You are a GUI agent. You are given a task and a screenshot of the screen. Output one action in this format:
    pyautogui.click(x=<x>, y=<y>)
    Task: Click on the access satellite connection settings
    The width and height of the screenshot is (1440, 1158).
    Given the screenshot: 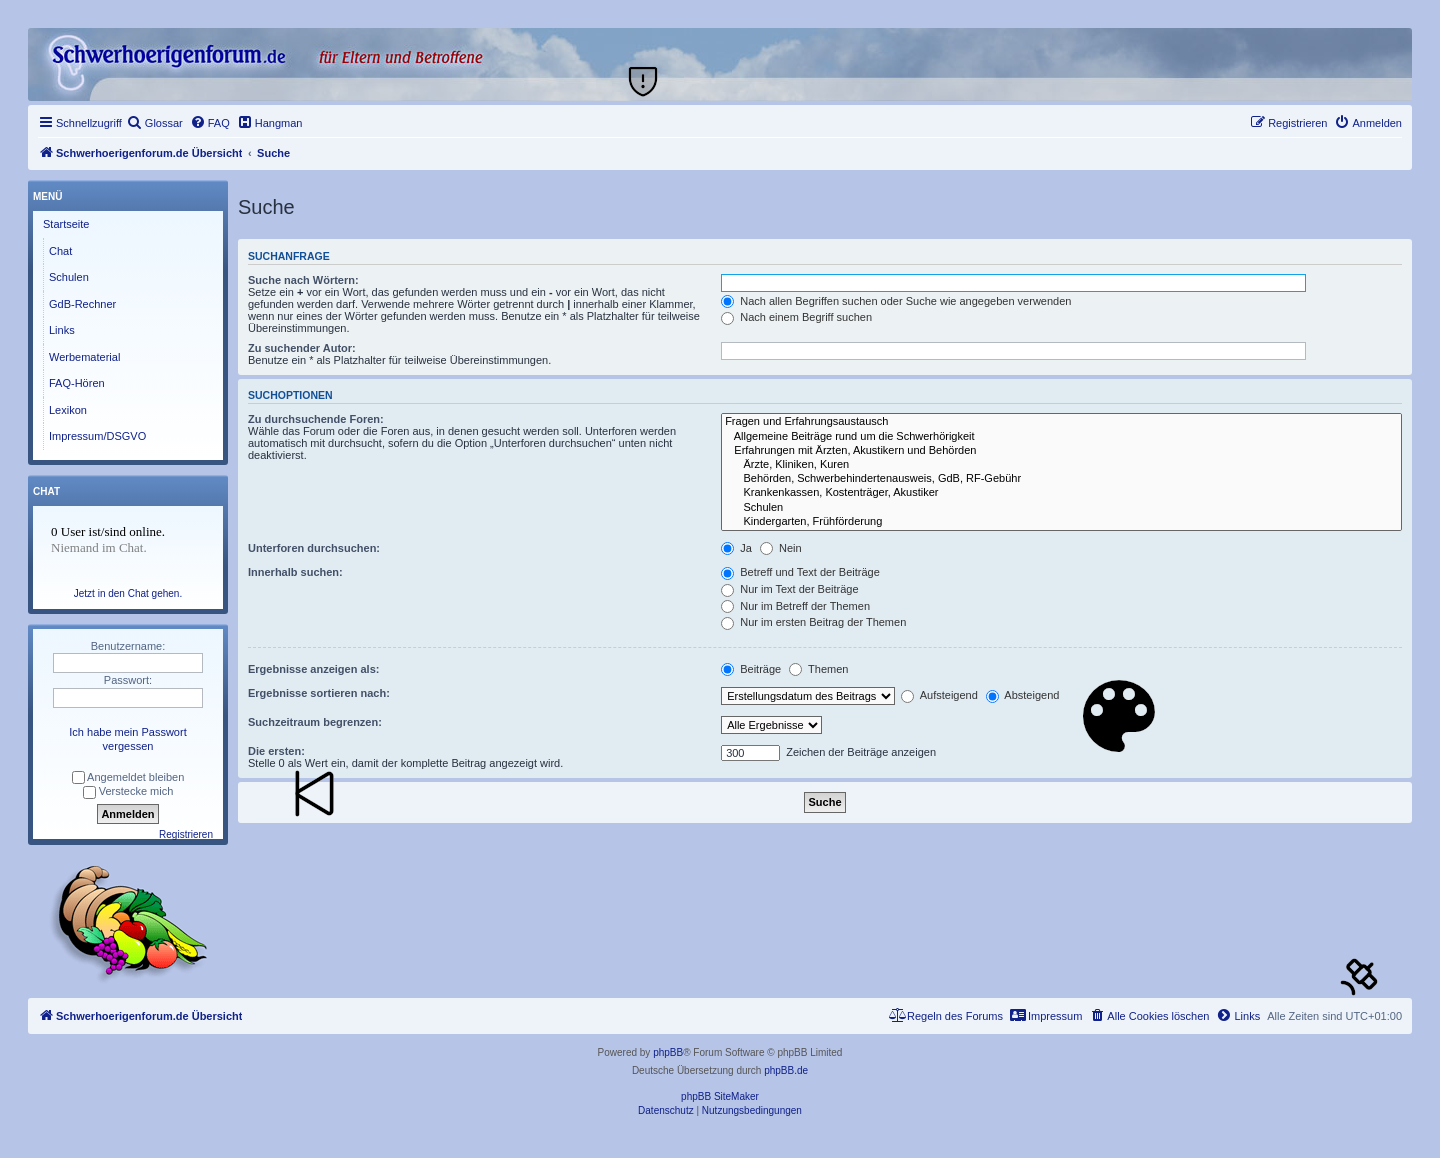 What is the action you would take?
    pyautogui.click(x=1359, y=977)
    